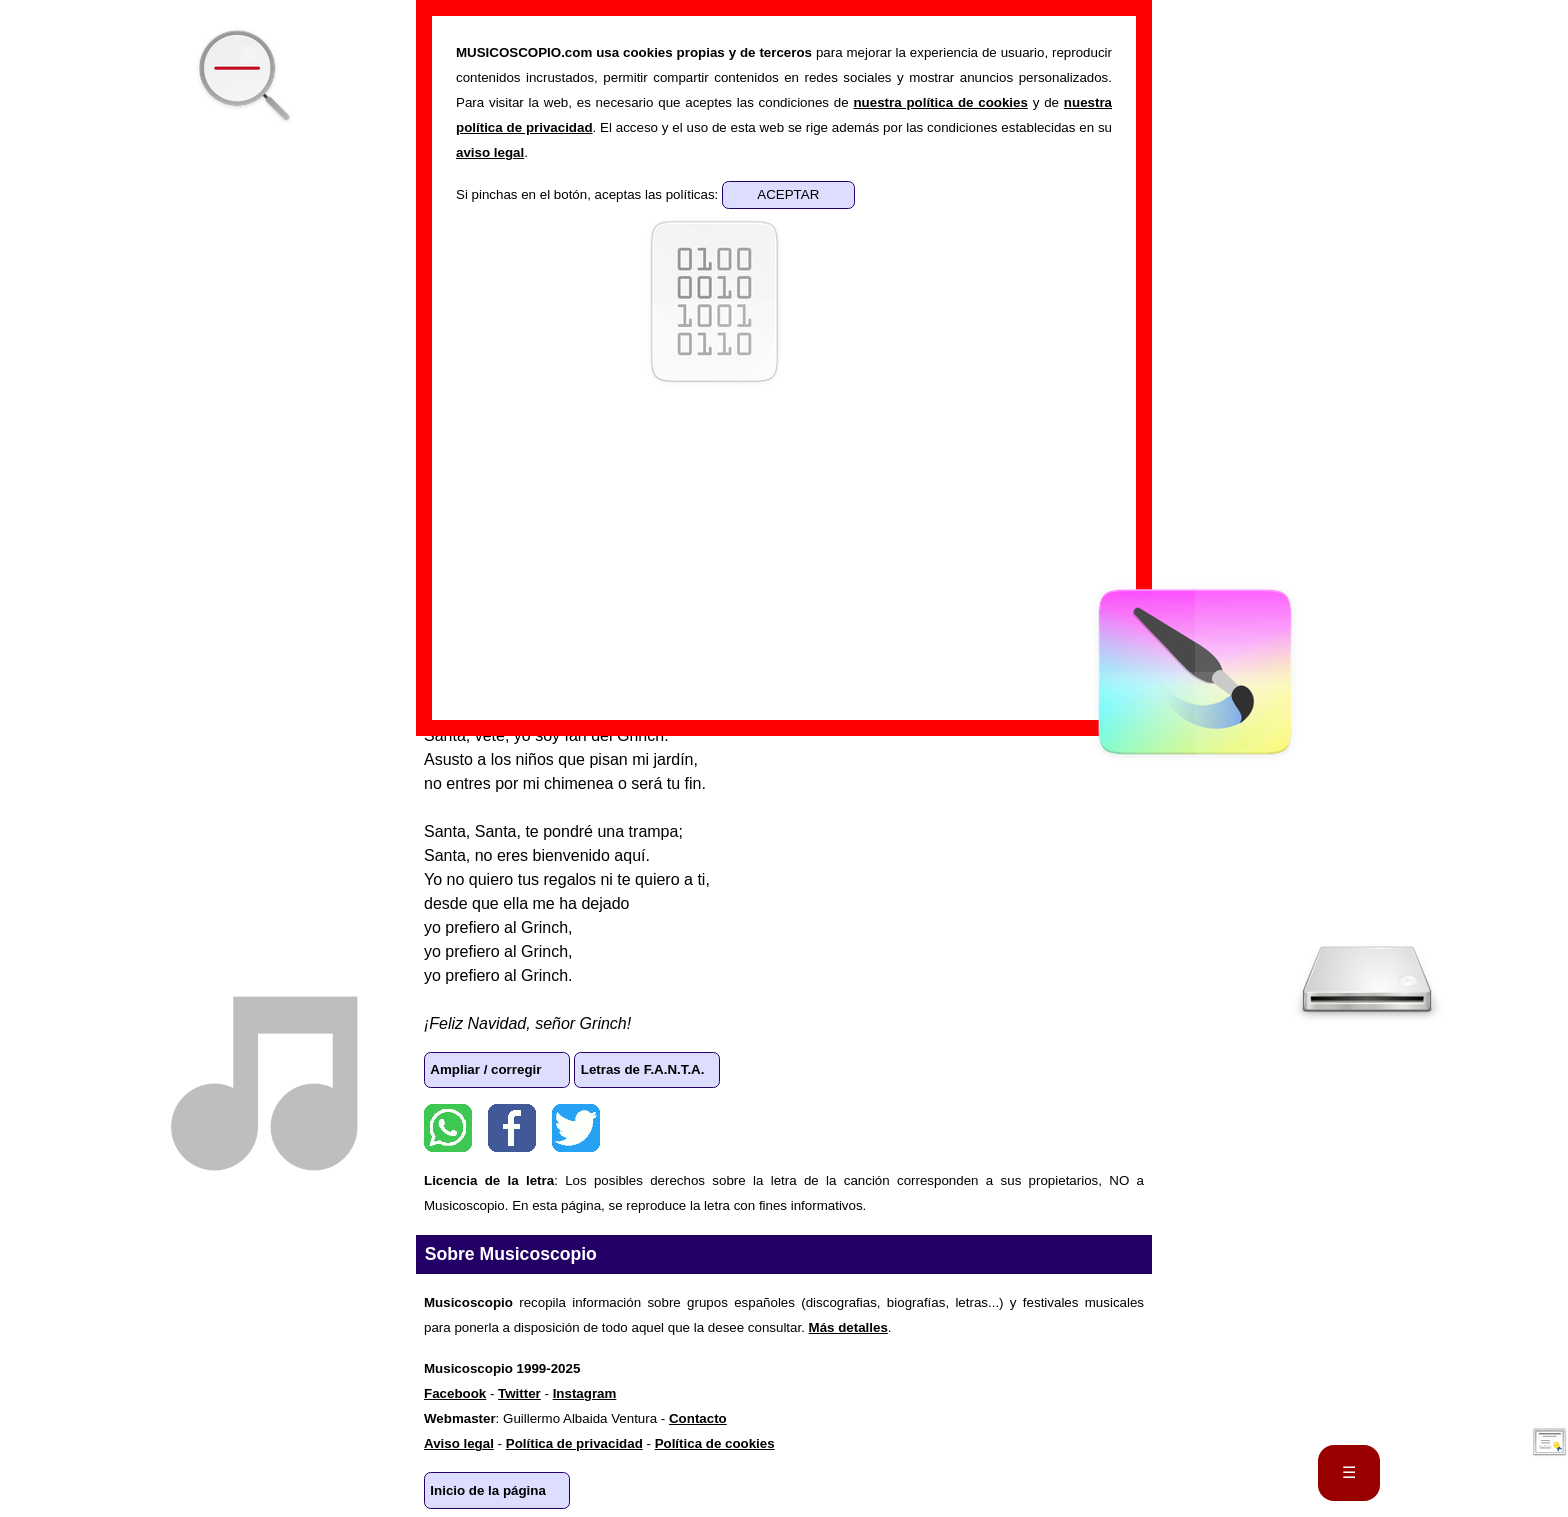  Describe the element at coordinates (1367, 981) in the screenshot. I see `access removable storage device` at that location.